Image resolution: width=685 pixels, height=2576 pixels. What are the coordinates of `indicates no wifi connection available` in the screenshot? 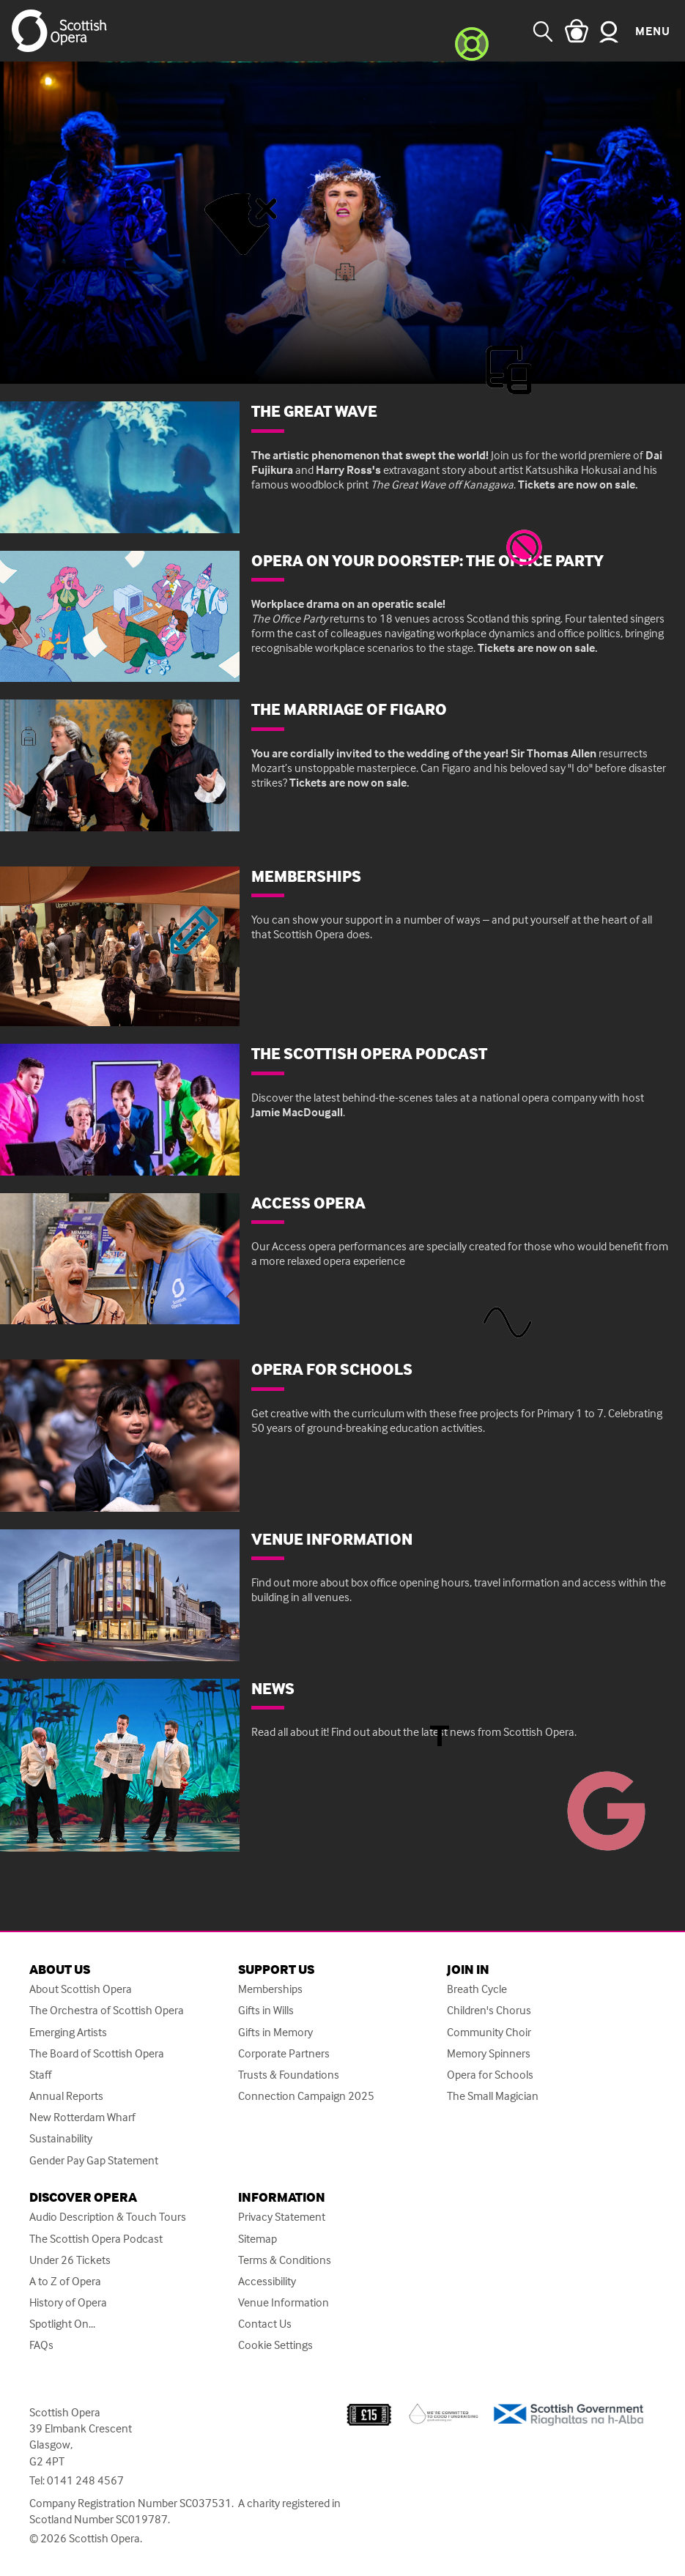 It's located at (243, 224).